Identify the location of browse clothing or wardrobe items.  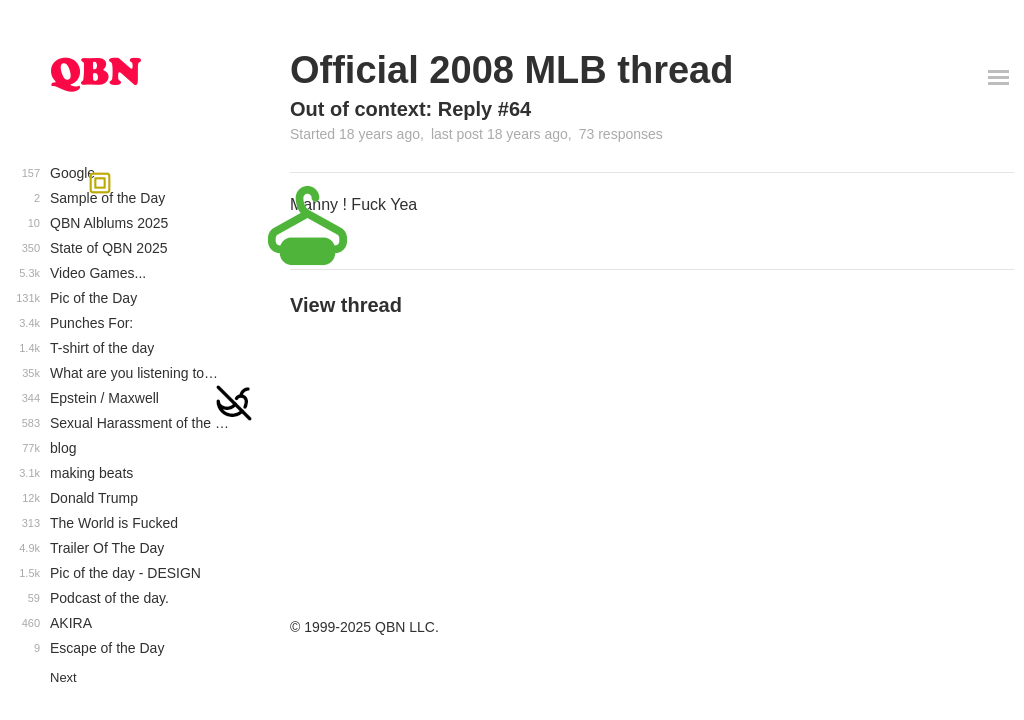
(307, 225).